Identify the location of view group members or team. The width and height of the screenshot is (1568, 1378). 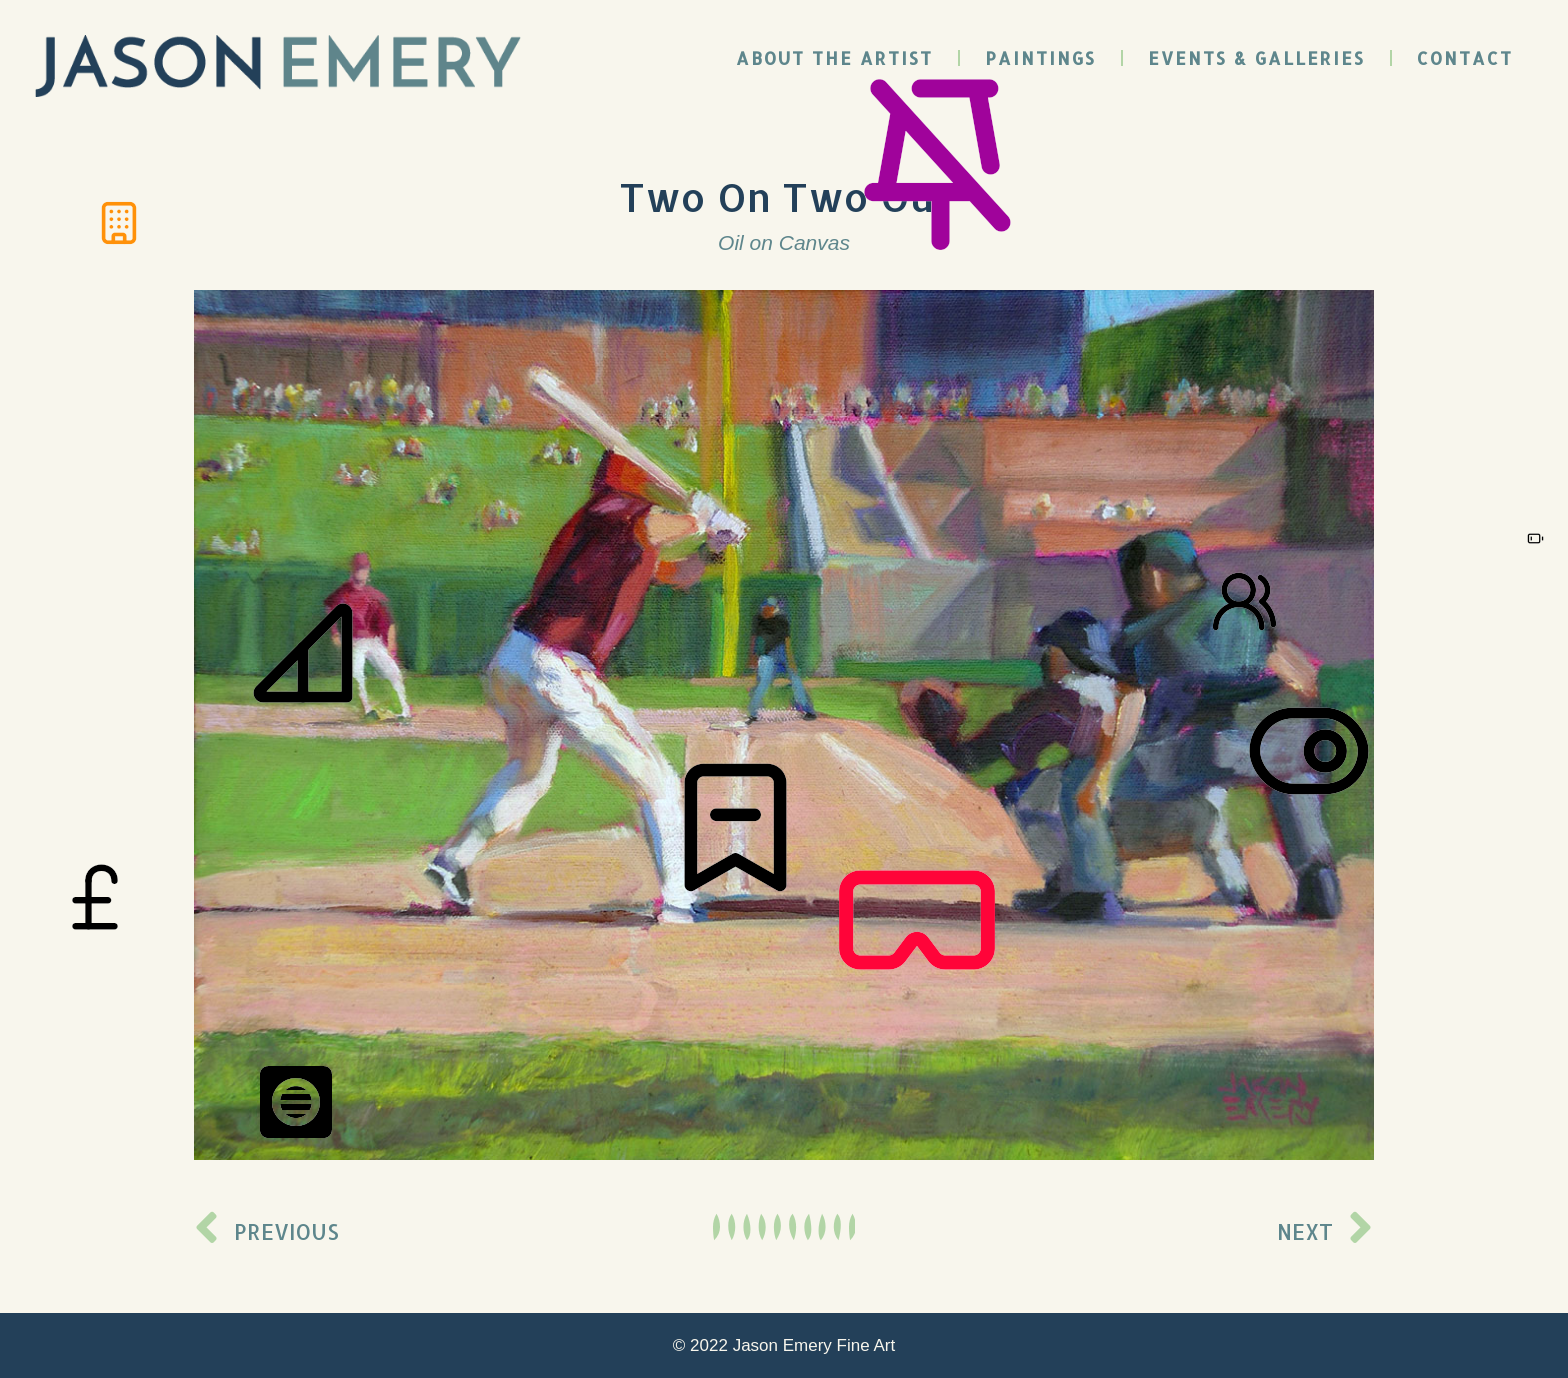
(1244, 601).